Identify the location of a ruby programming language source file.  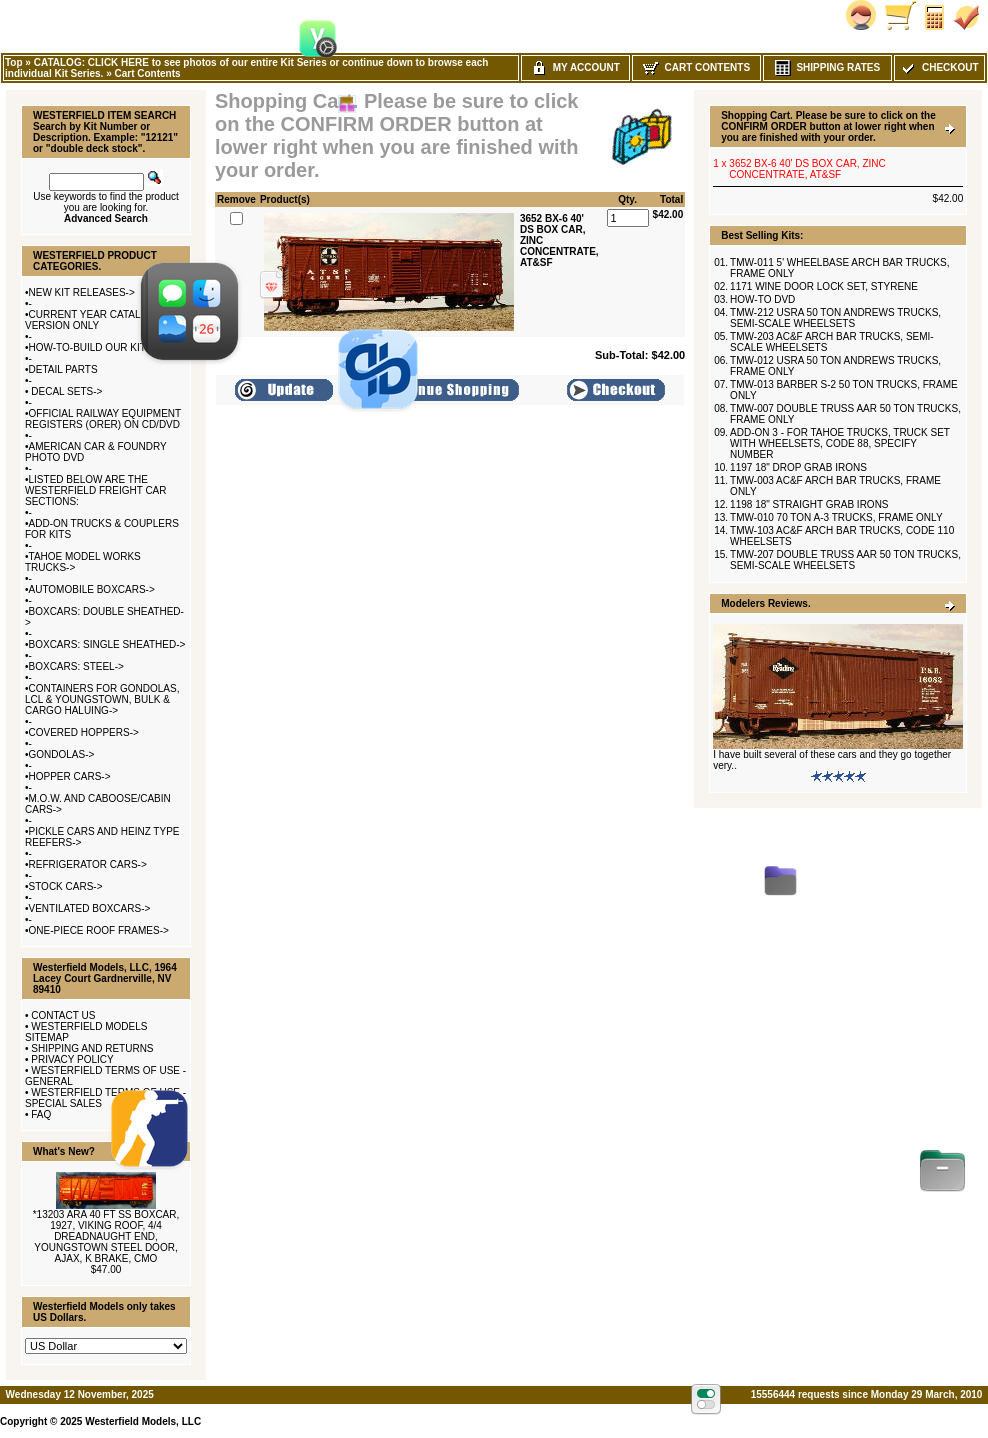
(271, 284).